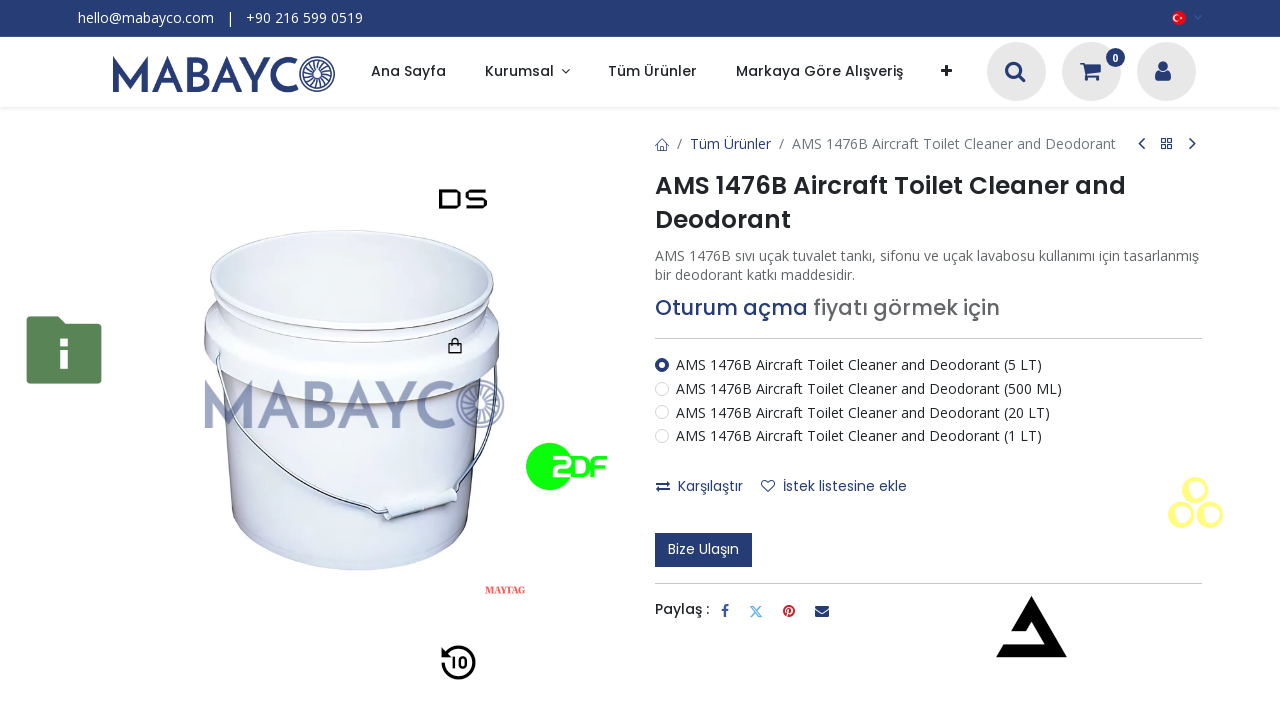  Describe the element at coordinates (1195, 502) in the screenshot. I see `getx state management framework logo` at that location.